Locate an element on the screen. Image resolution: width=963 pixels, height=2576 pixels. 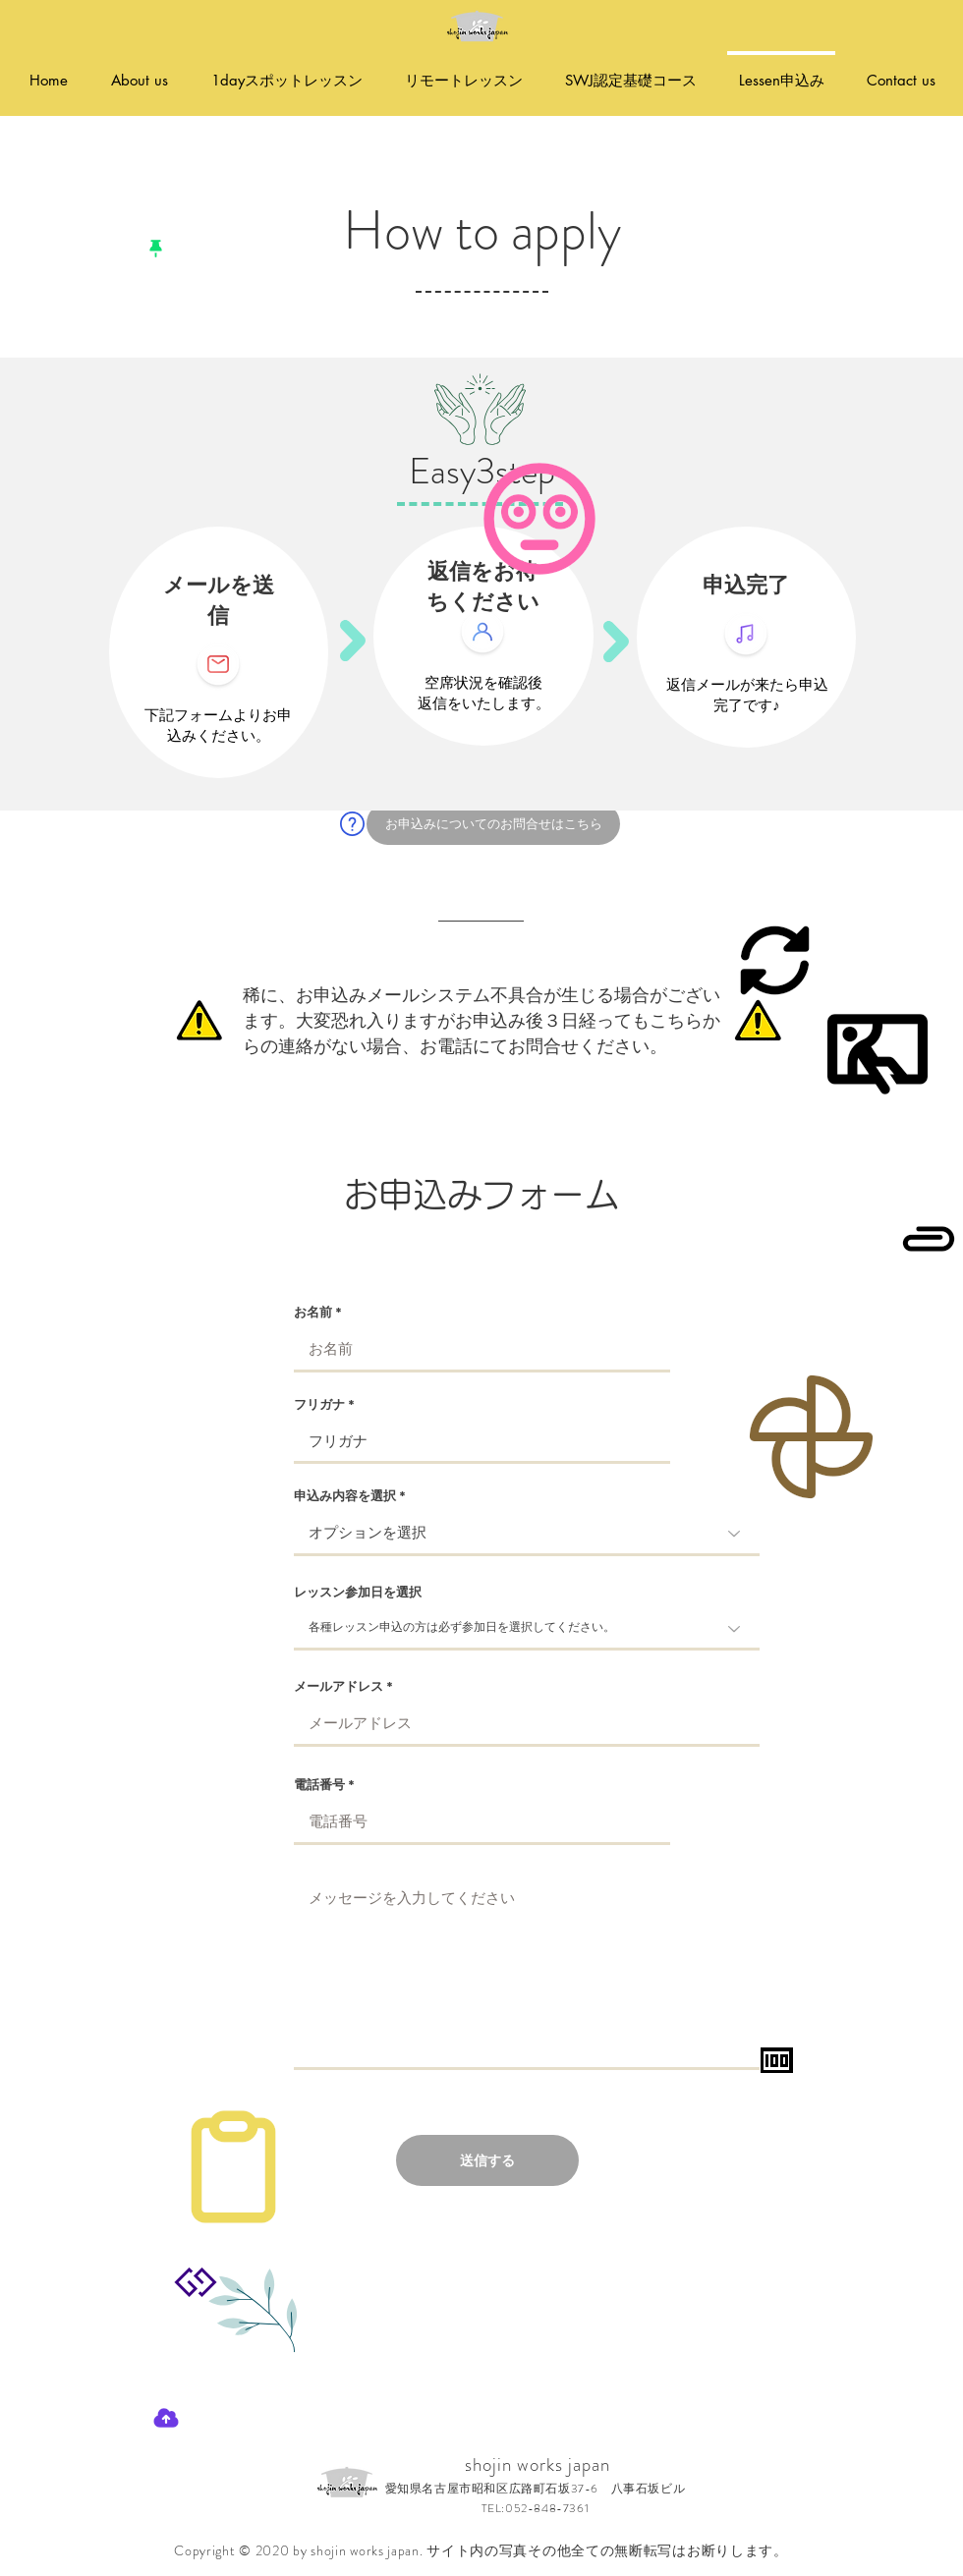
attach a file to your message is located at coordinates (929, 1239).